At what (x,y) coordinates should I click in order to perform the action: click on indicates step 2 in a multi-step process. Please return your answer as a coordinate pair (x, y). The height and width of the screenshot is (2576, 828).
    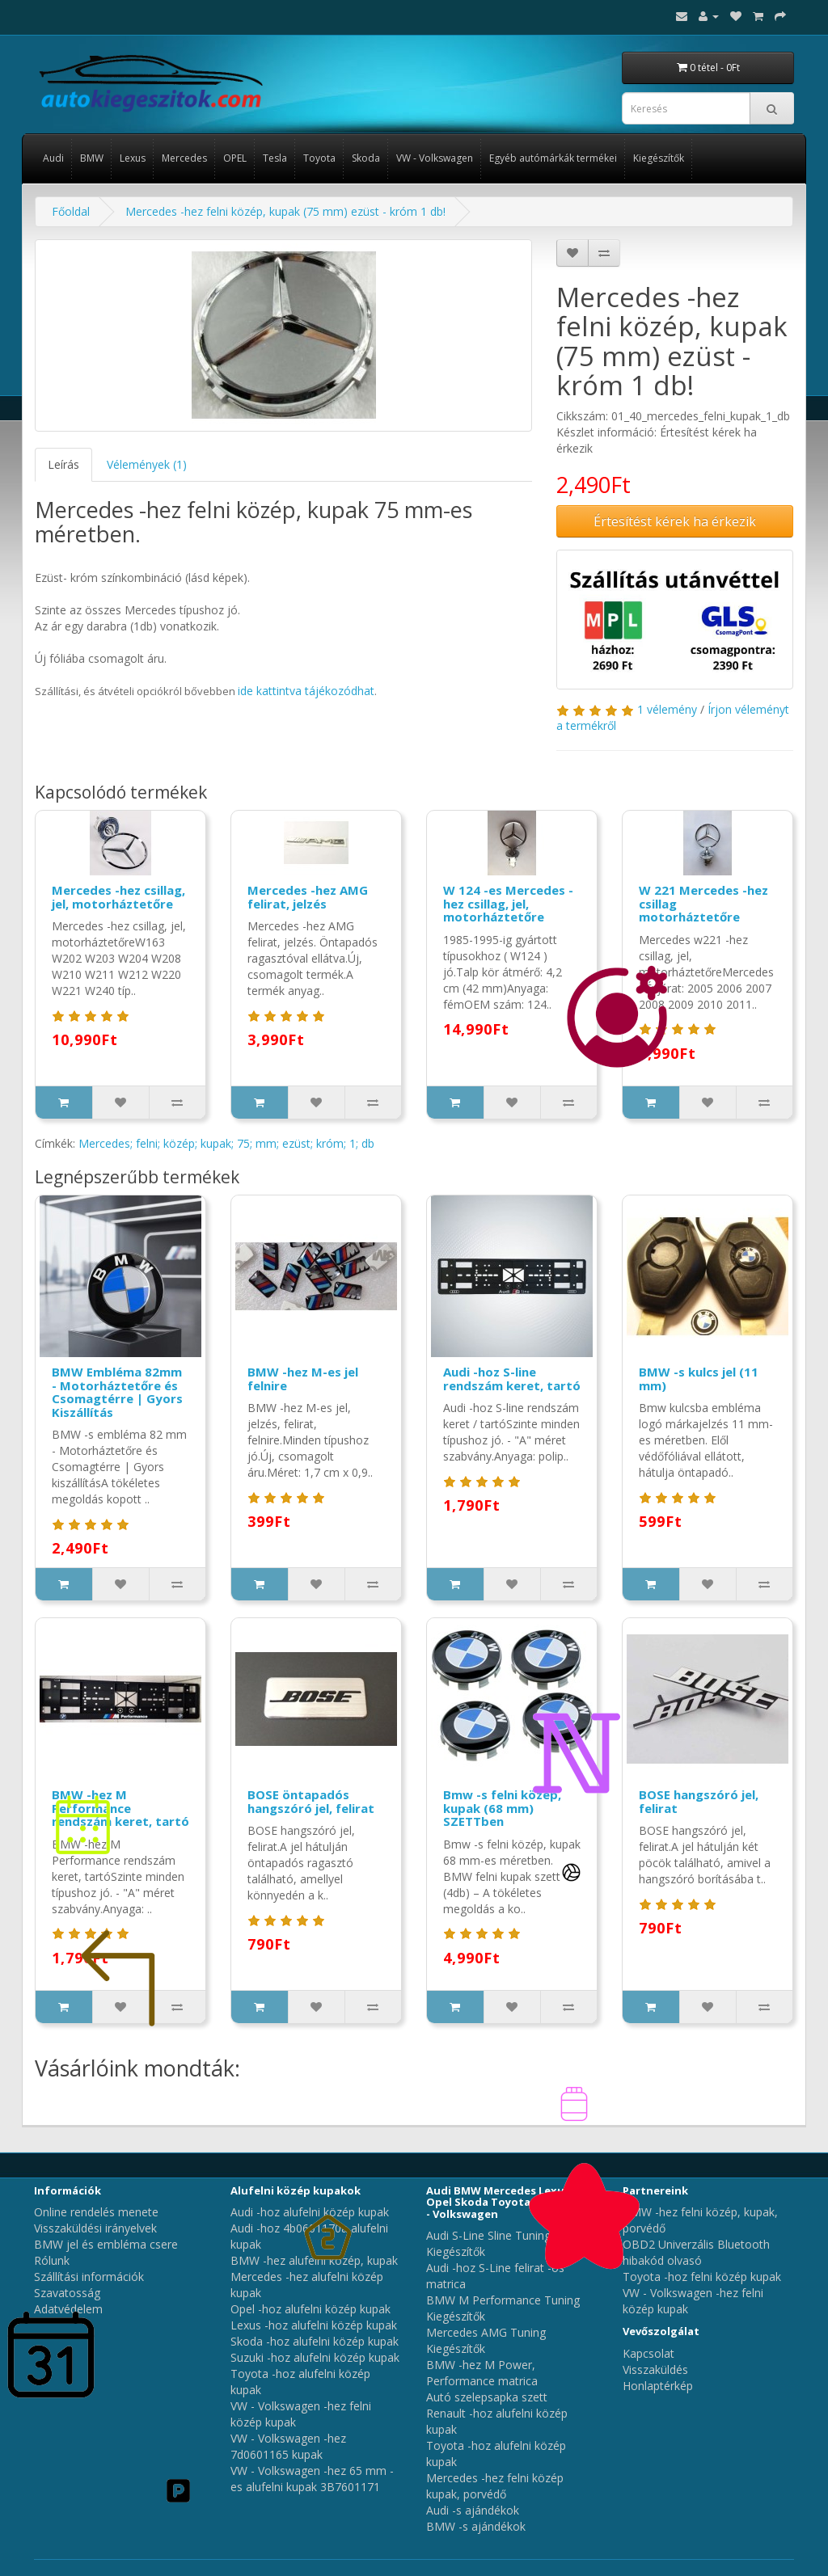
    Looking at the image, I should click on (327, 2238).